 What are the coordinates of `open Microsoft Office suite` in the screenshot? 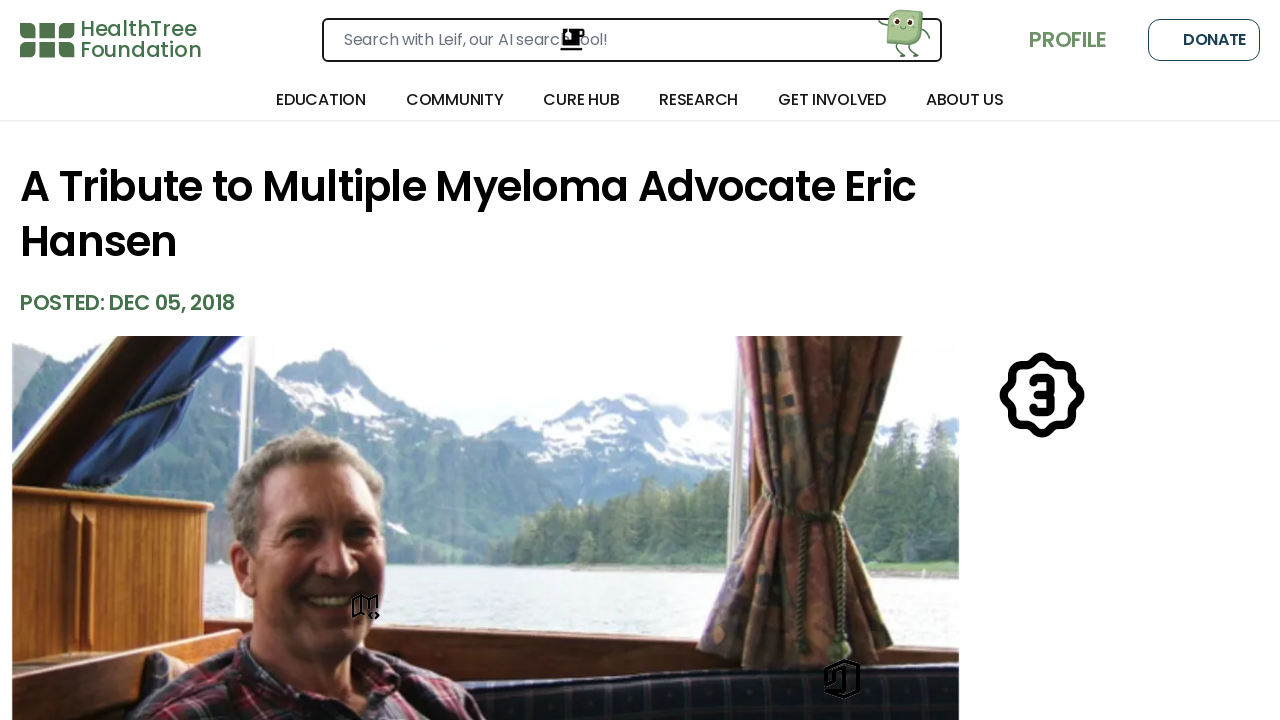 It's located at (842, 679).